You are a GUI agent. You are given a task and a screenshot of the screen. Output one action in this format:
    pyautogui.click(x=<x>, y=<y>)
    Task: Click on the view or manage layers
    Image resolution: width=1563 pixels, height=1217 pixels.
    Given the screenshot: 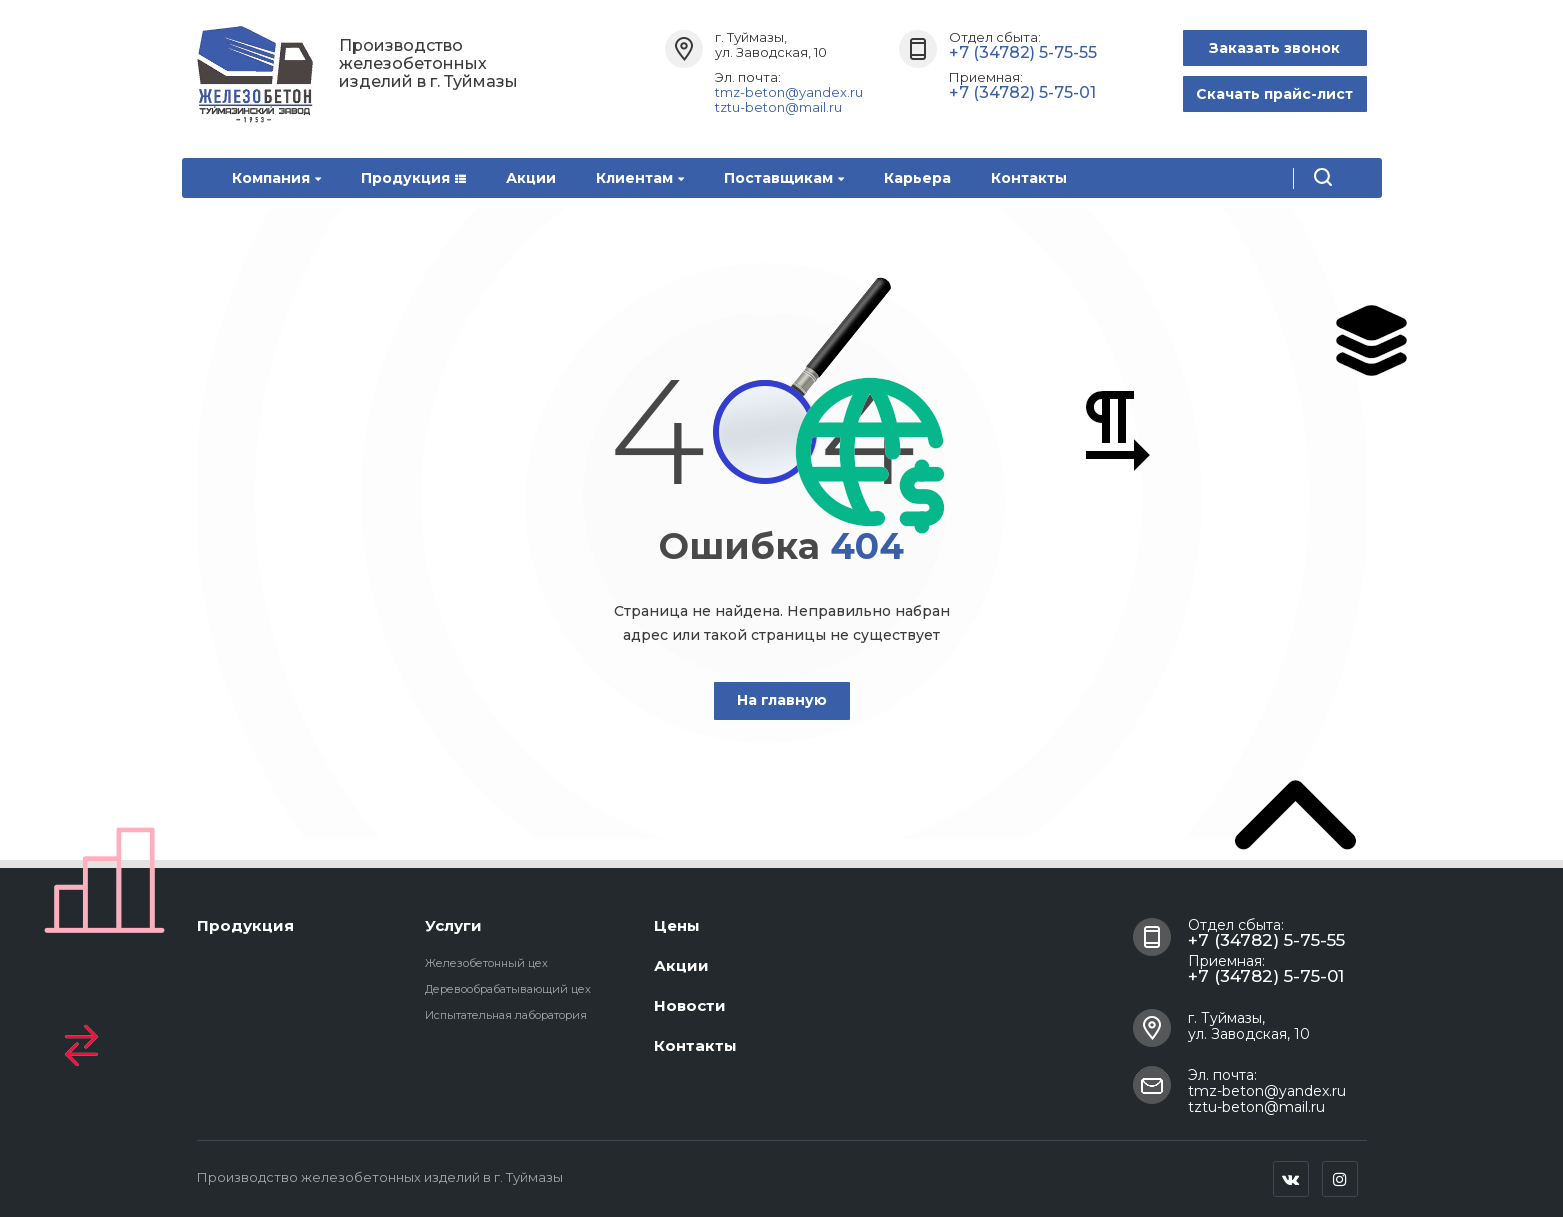 What is the action you would take?
    pyautogui.click(x=1371, y=340)
    